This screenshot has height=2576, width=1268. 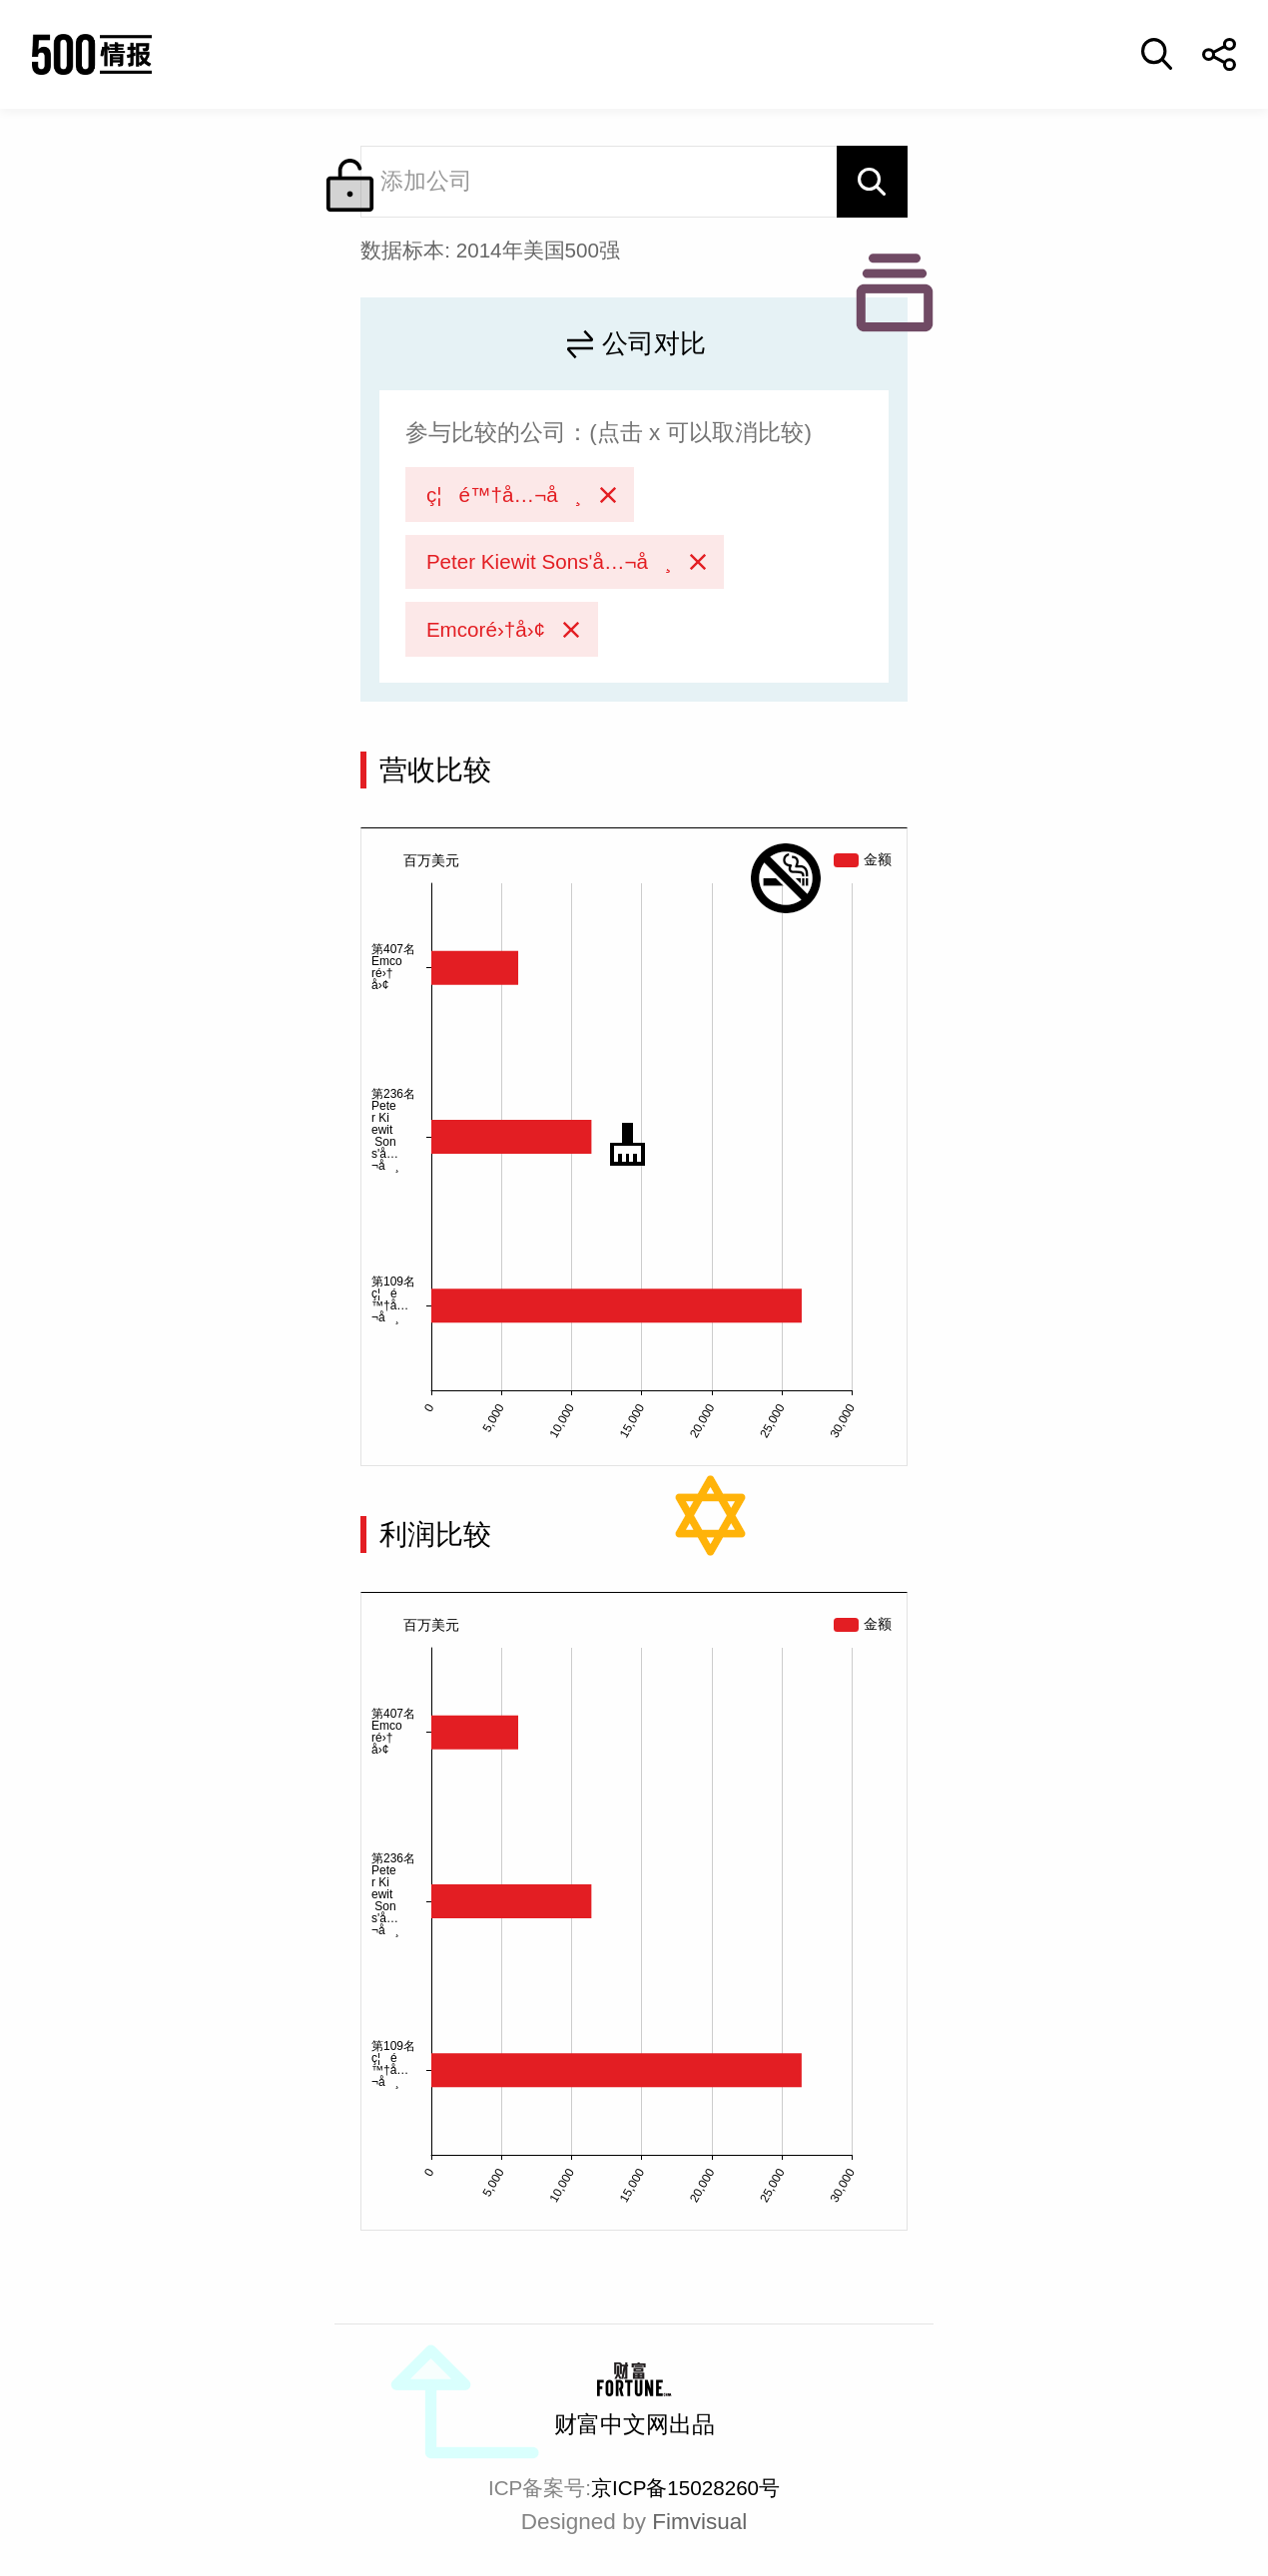 What do you see at coordinates (459, 2407) in the screenshot?
I see `go back and return to top` at bounding box center [459, 2407].